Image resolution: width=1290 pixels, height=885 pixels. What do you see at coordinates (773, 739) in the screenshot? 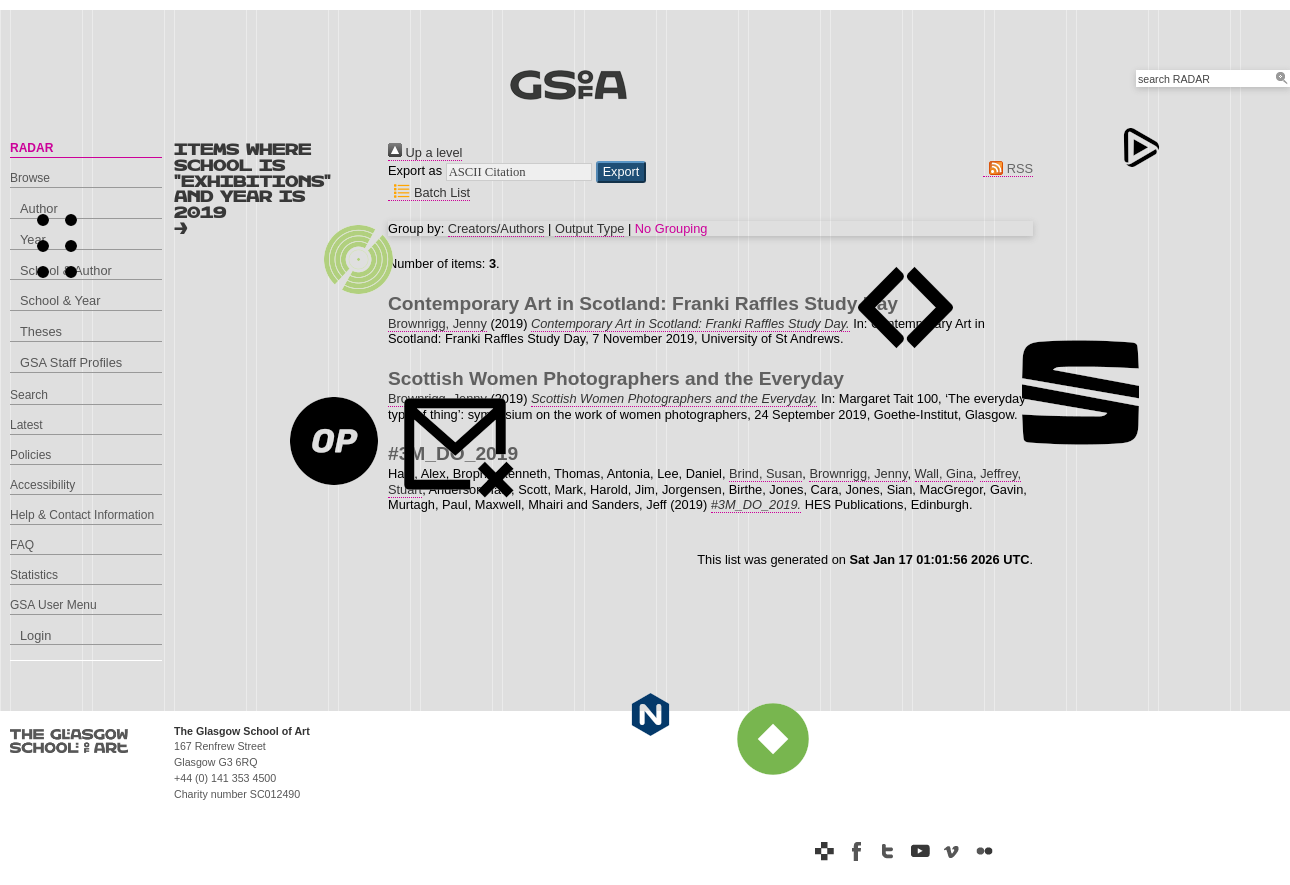
I see `view copper coin balance or currency` at bounding box center [773, 739].